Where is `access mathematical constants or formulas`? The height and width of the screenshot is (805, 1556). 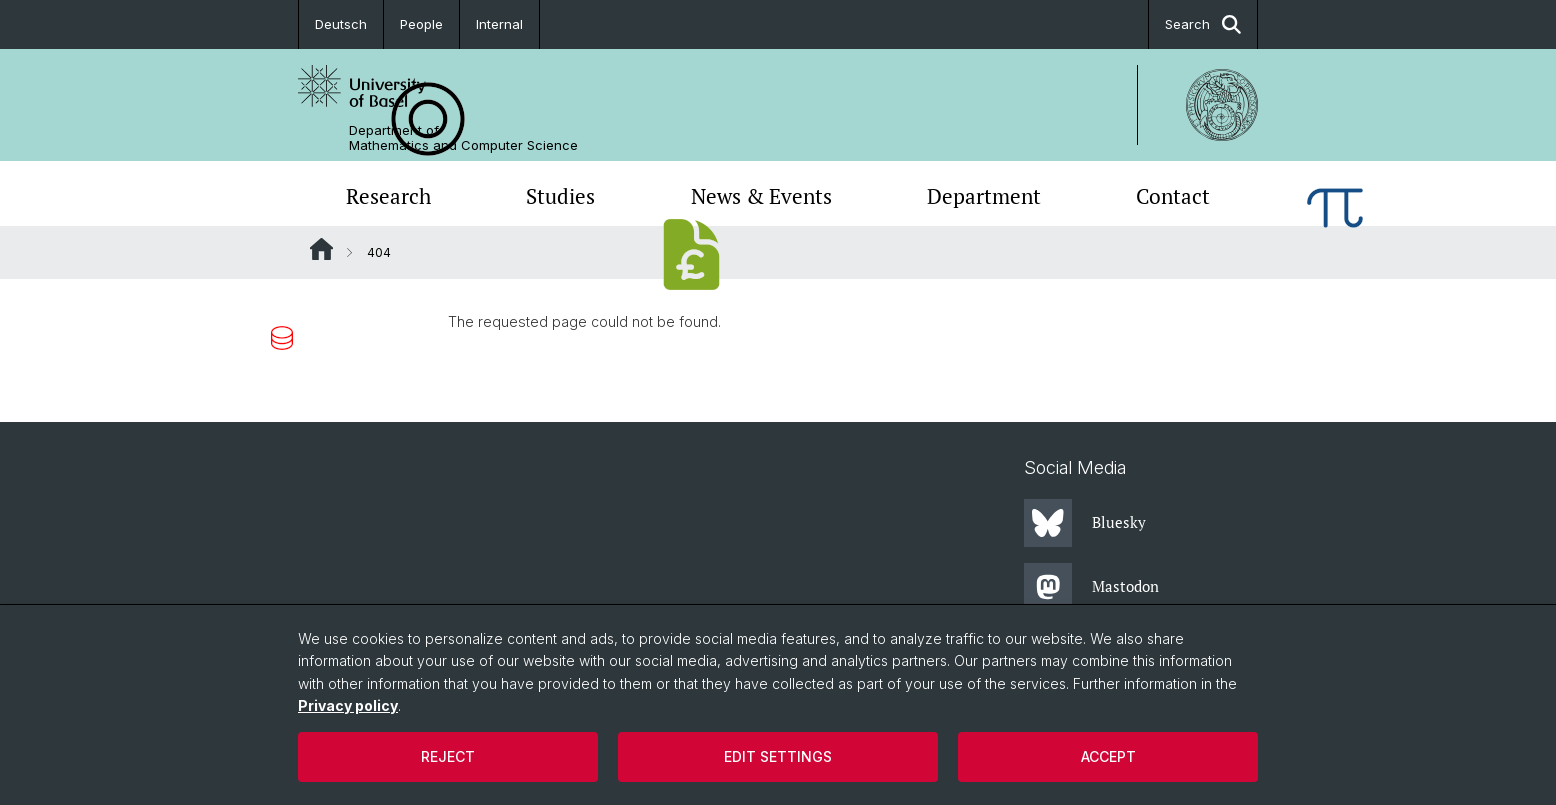 access mathematical constants or formulas is located at coordinates (1336, 207).